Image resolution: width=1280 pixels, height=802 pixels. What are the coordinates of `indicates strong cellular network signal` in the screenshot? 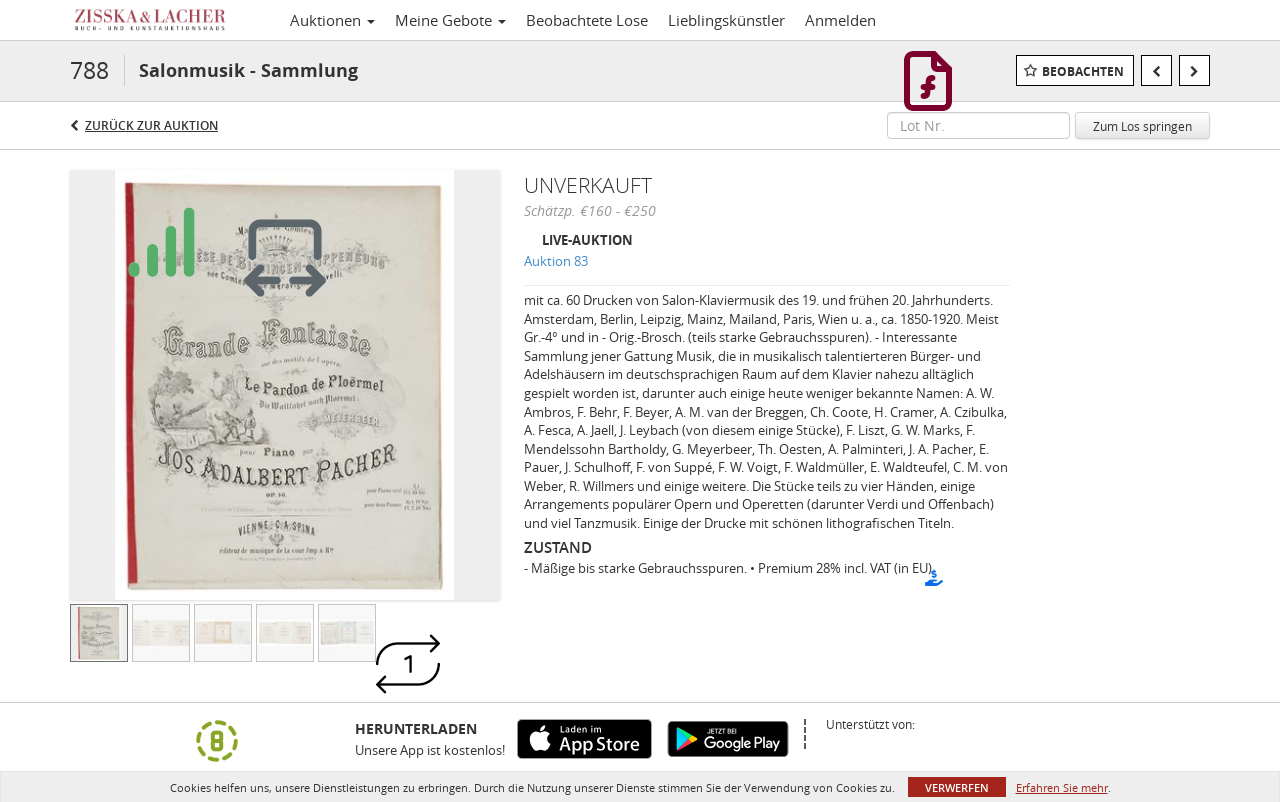 It's located at (174, 238).